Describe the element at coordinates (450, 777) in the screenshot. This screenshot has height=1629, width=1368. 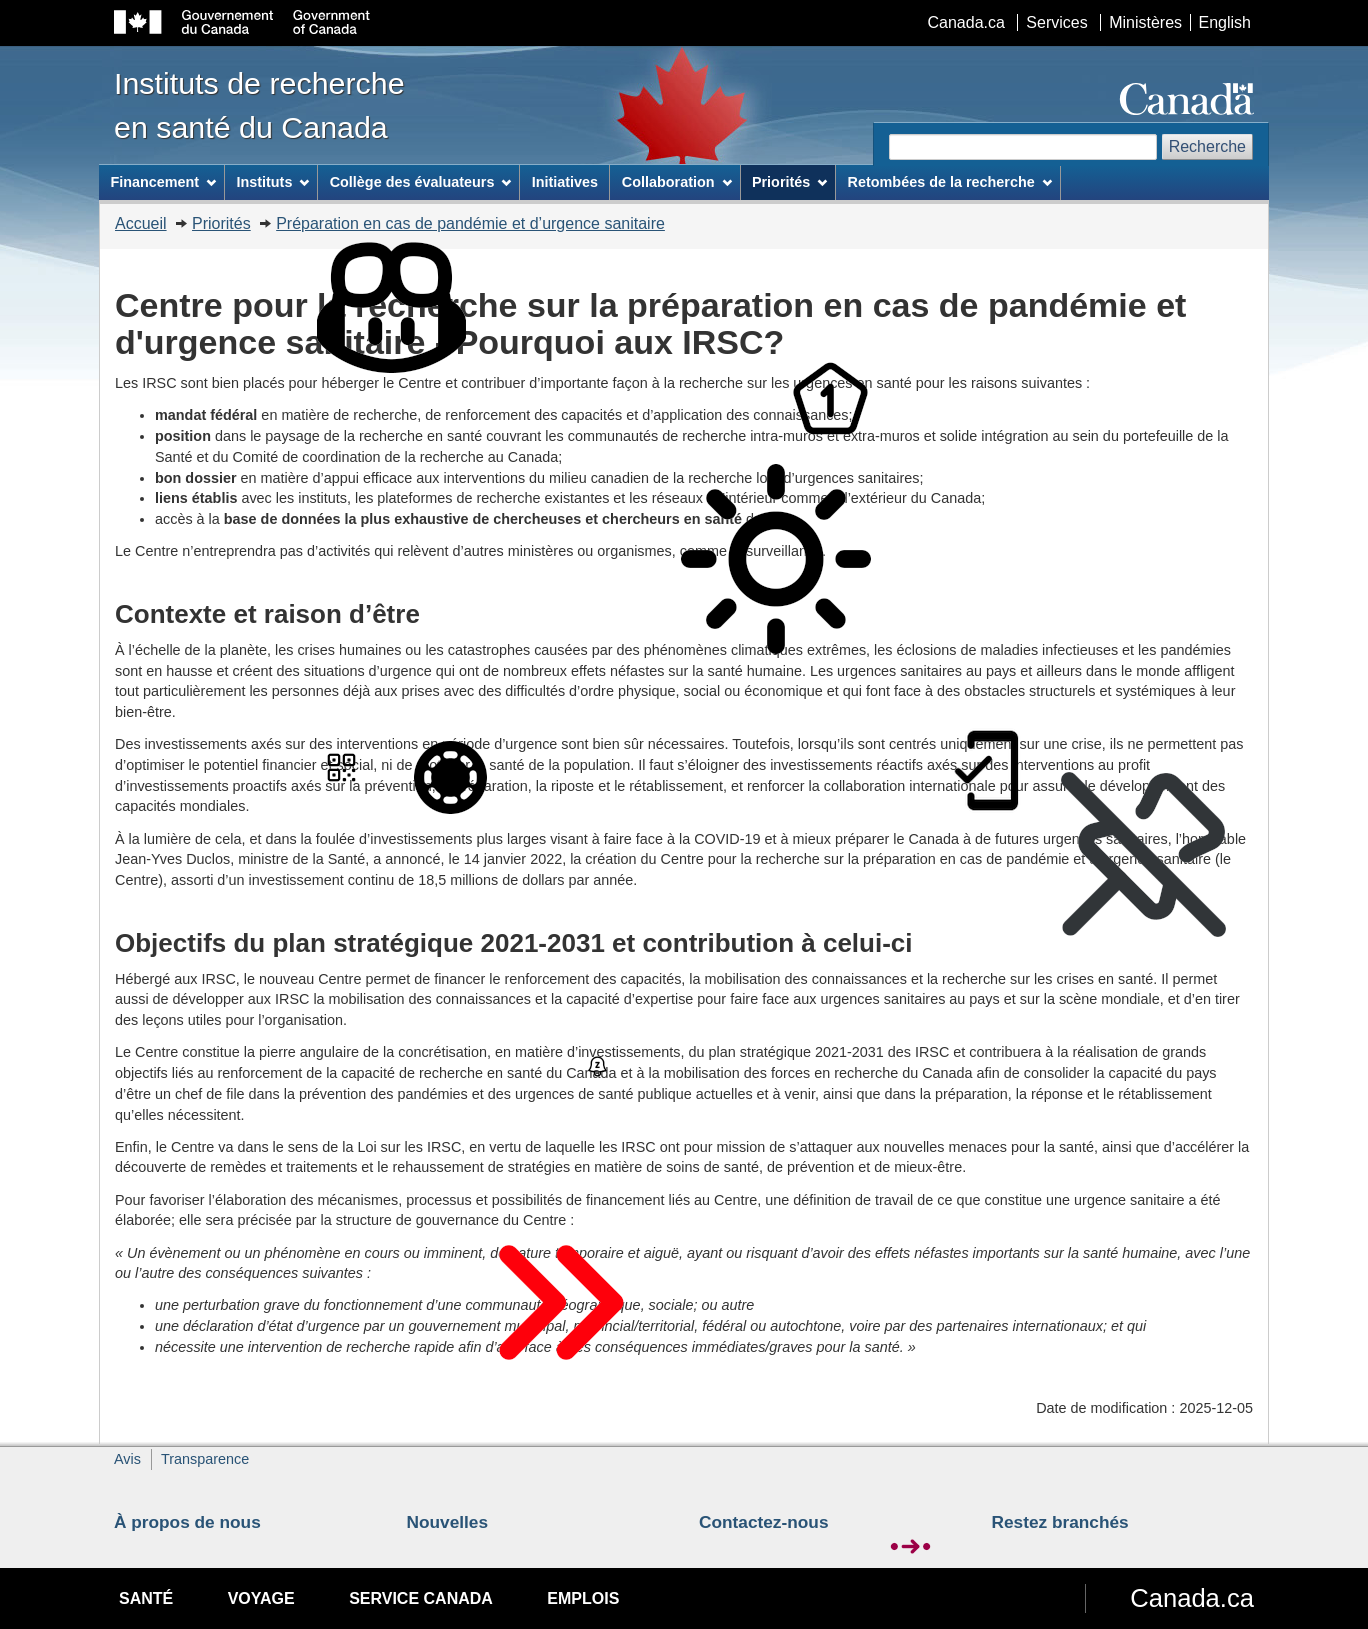
I see `draft issue in your activity feed` at that location.